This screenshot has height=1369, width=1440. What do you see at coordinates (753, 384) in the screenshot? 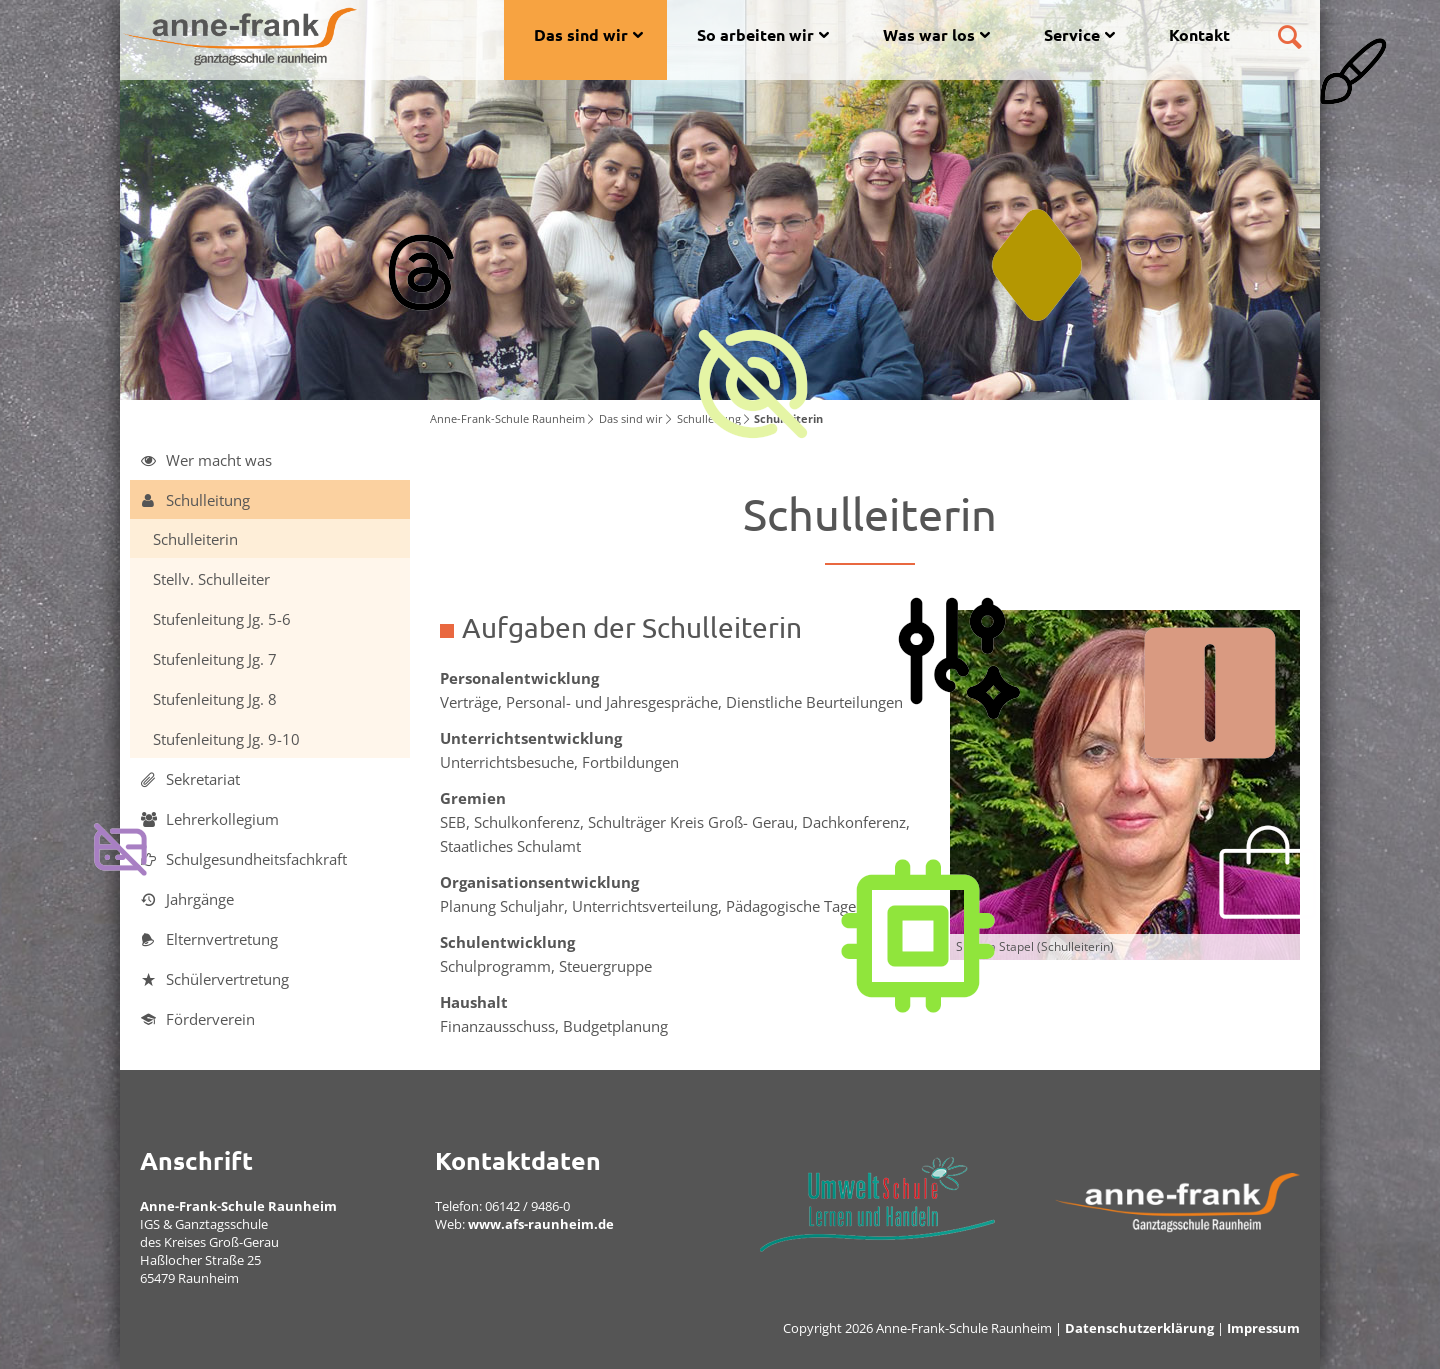
I see `disable email or mention notifications` at bounding box center [753, 384].